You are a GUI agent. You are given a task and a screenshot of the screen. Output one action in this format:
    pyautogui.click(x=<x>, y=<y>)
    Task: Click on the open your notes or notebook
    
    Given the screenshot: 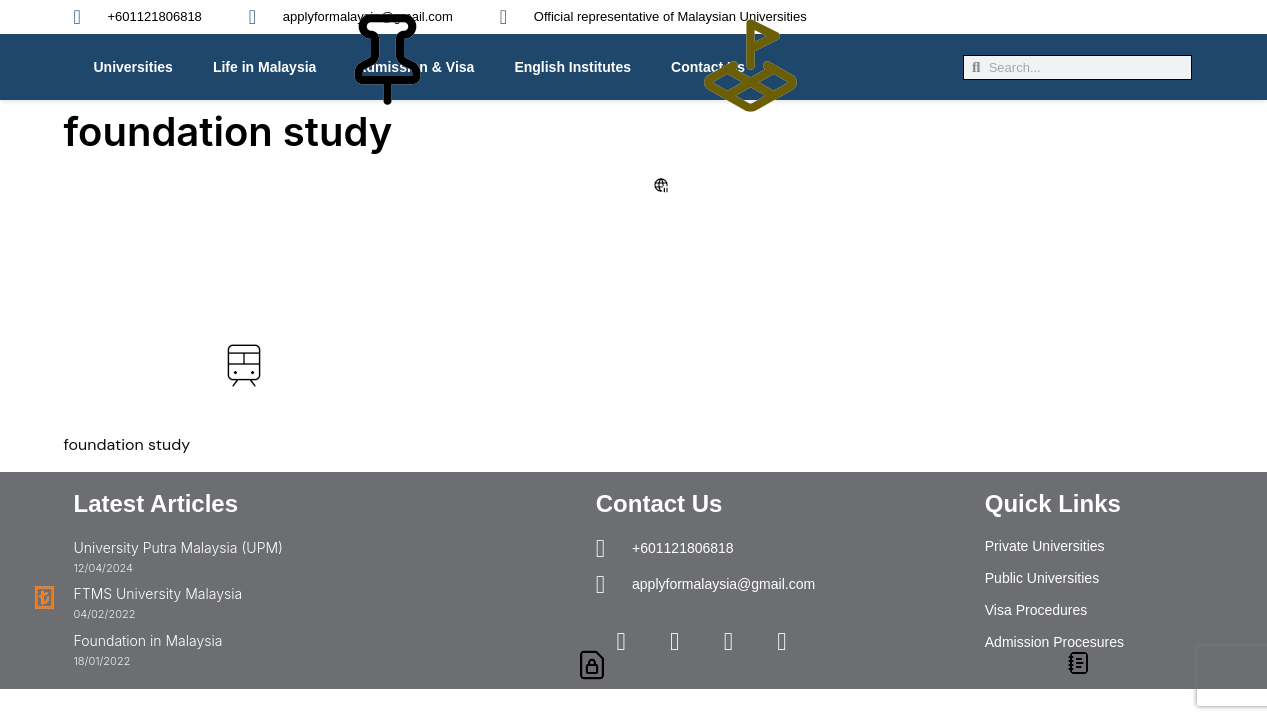 What is the action you would take?
    pyautogui.click(x=1079, y=663)
    